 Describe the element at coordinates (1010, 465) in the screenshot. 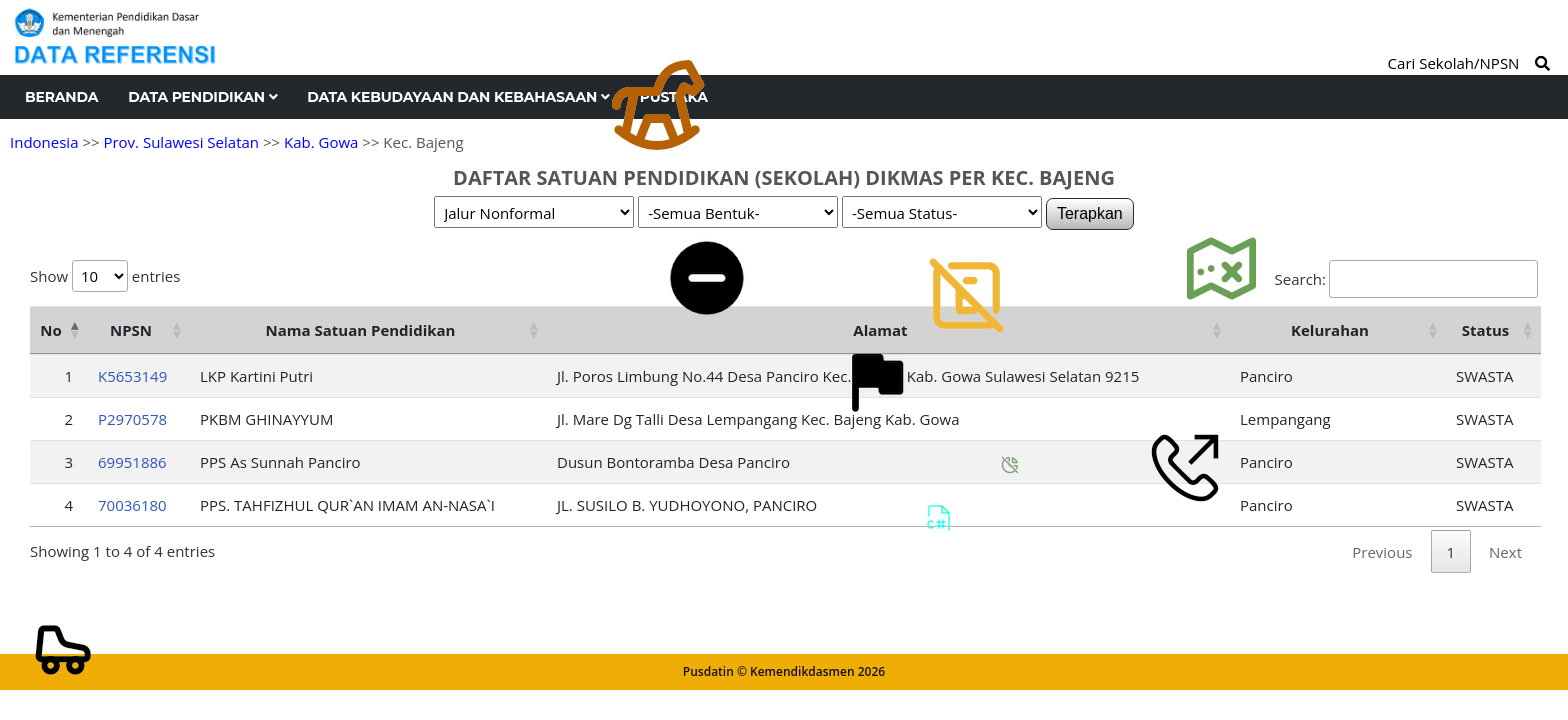

I see `disable pie chart visualization` at that location.